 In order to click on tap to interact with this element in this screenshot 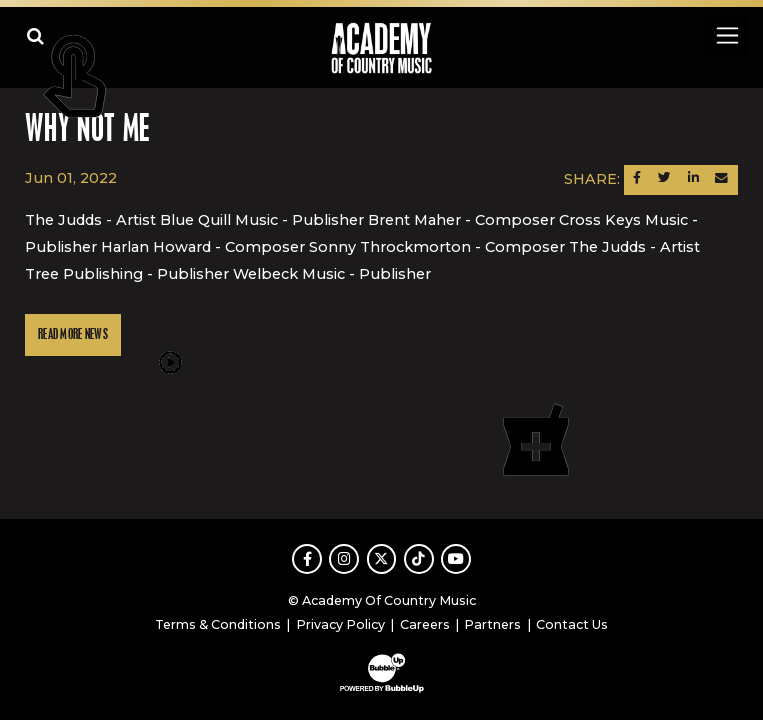, I will do `click(75, 78)`.